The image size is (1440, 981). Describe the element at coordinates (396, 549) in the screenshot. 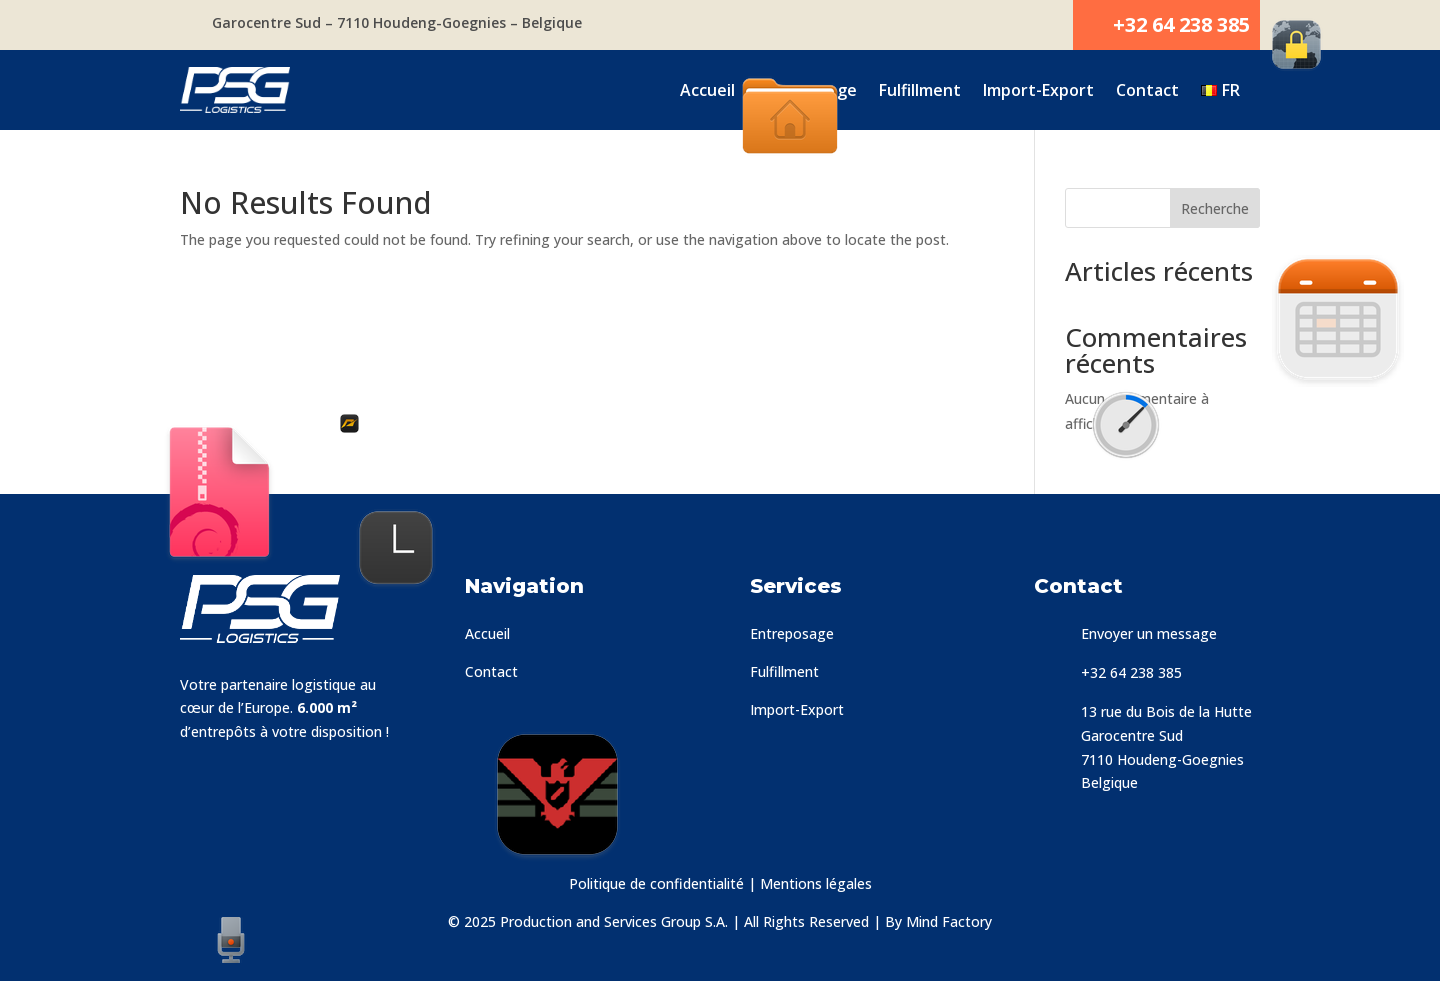

I see `open date and time settings` at that location.